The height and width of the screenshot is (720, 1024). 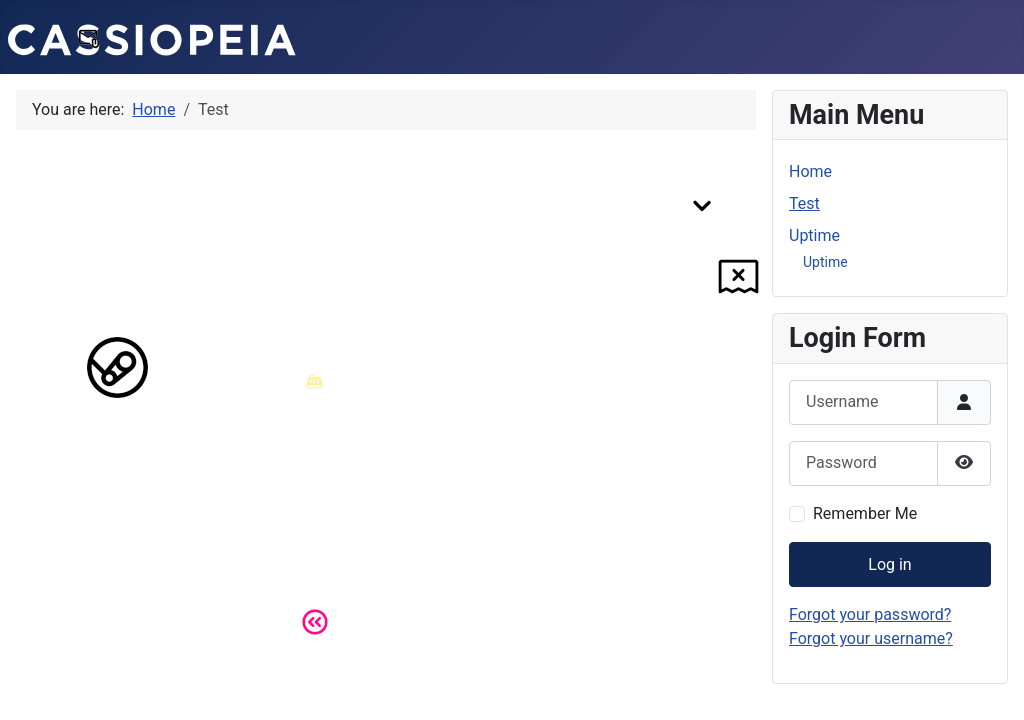 I want to click on expand a dropdown menu or section, so click(x=702, y=205).